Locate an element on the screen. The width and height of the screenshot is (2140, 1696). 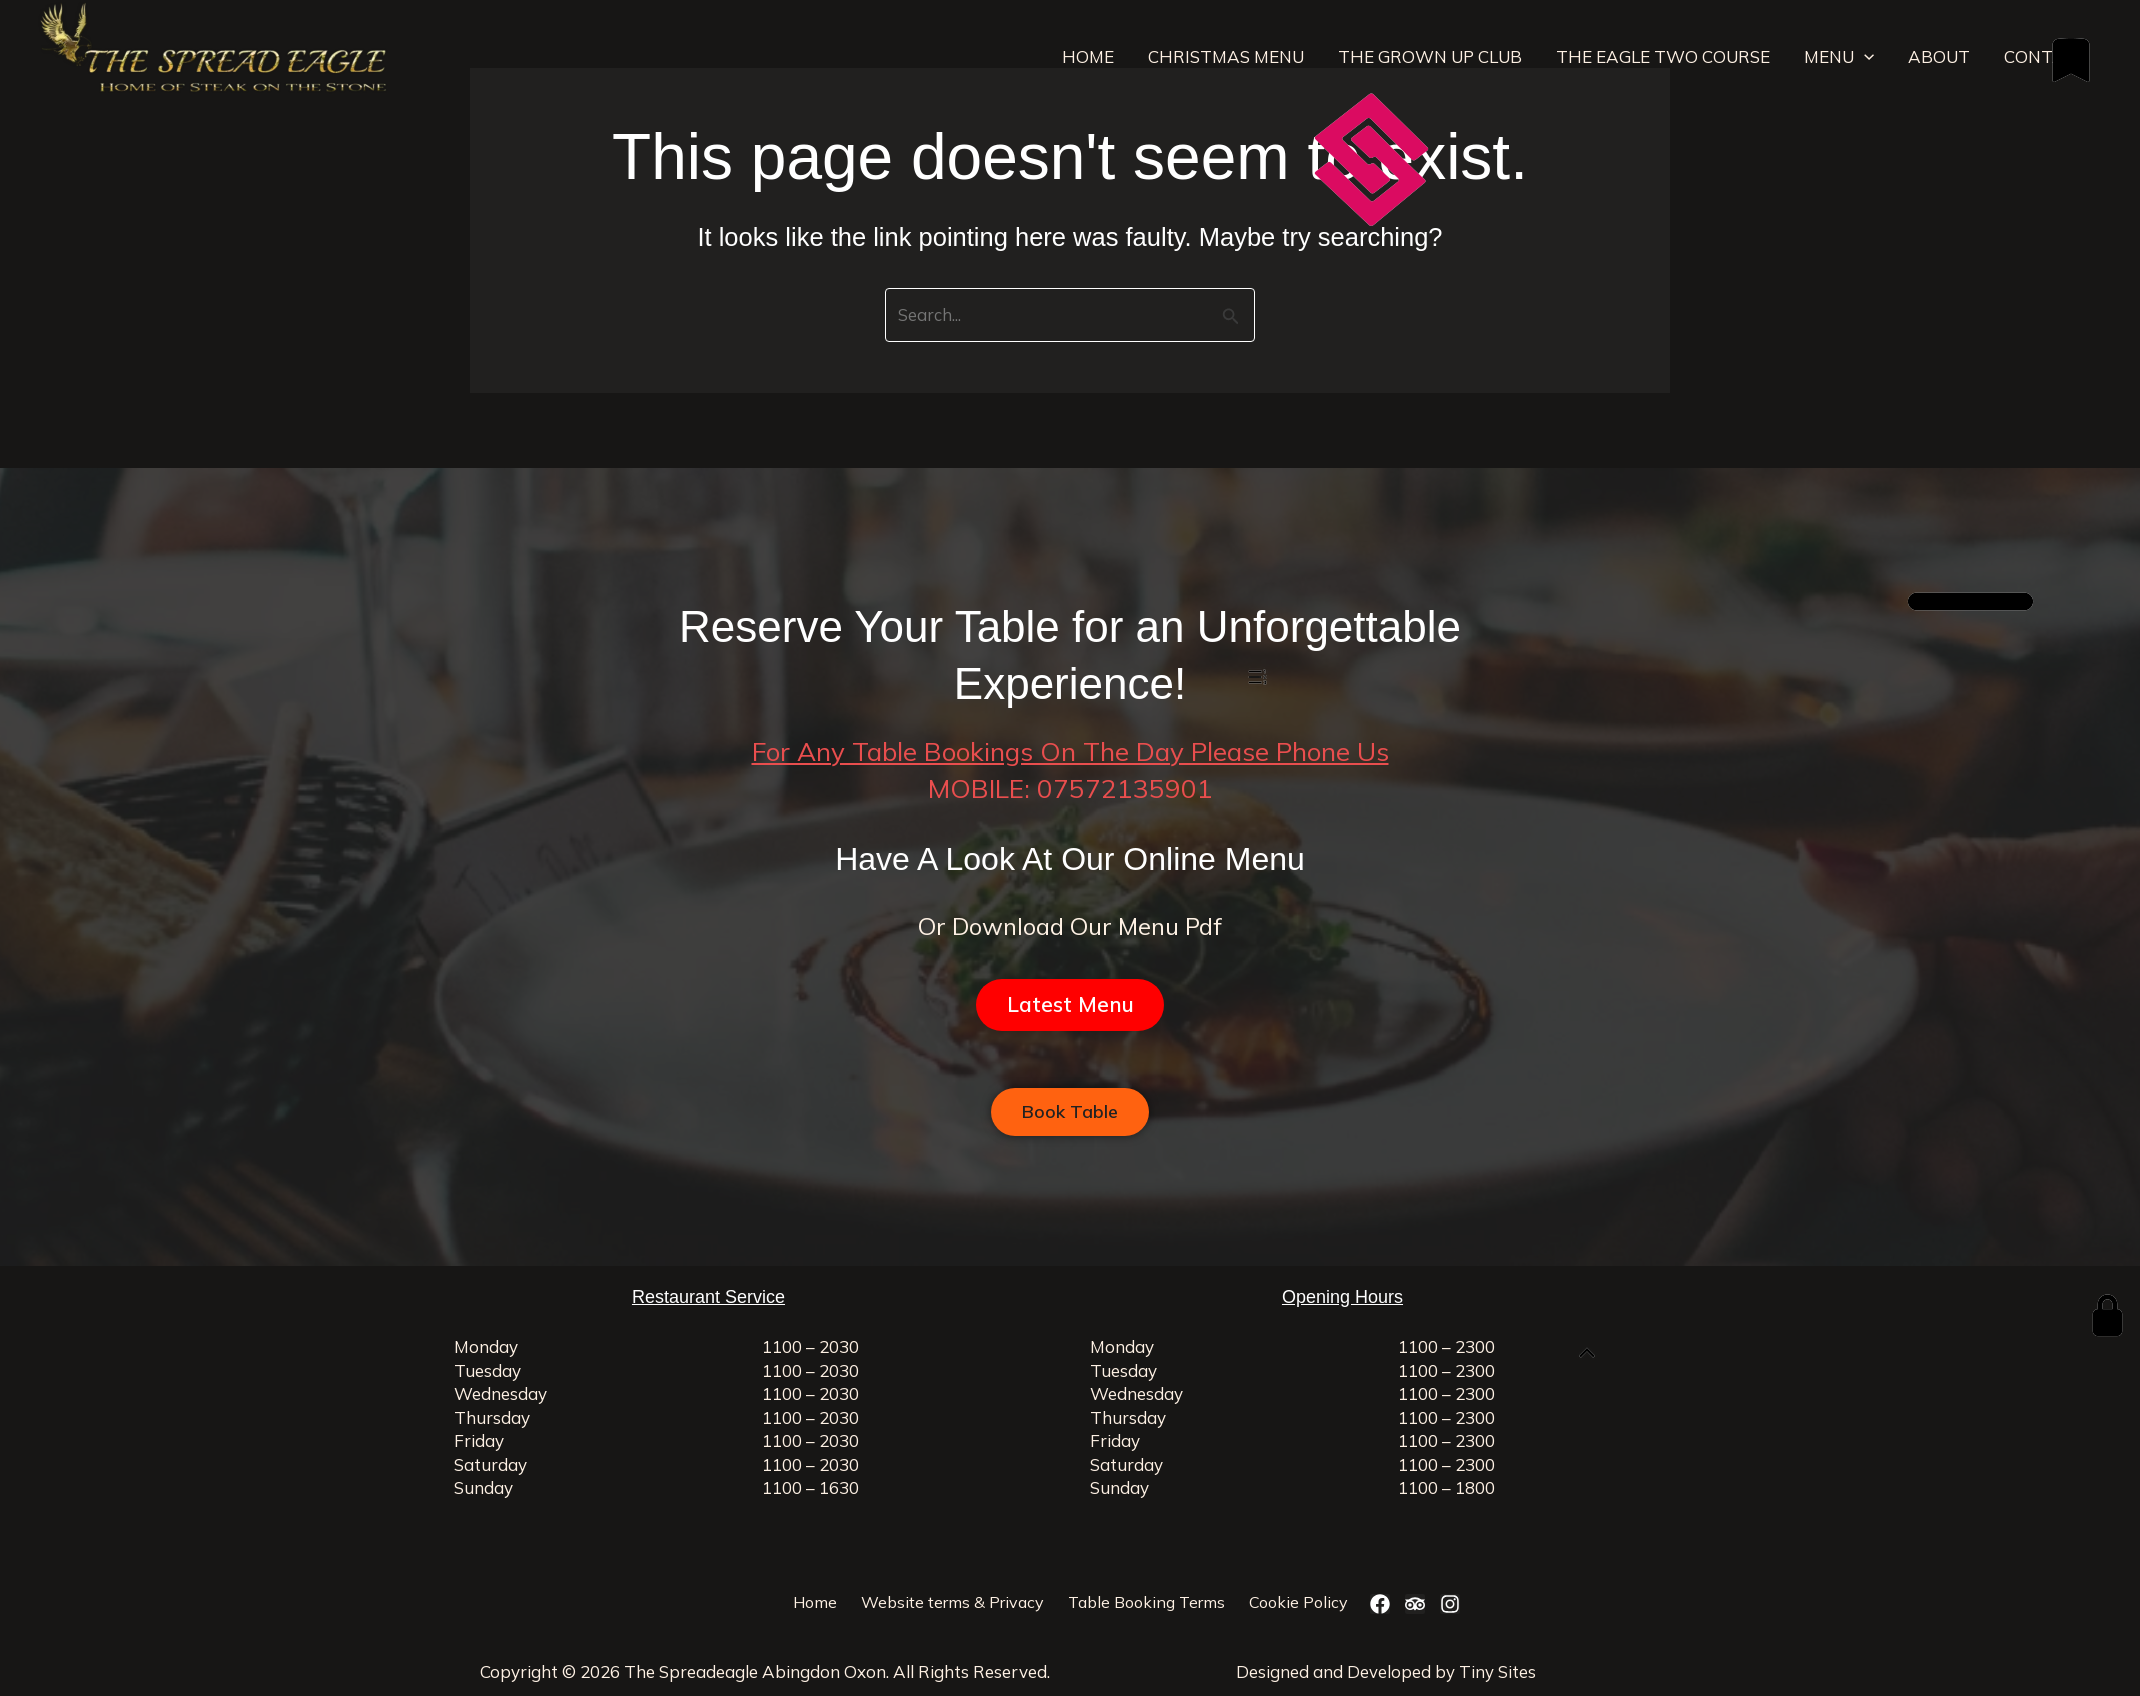
save this item to your bookmarks is located at coordinates (2071, 60).